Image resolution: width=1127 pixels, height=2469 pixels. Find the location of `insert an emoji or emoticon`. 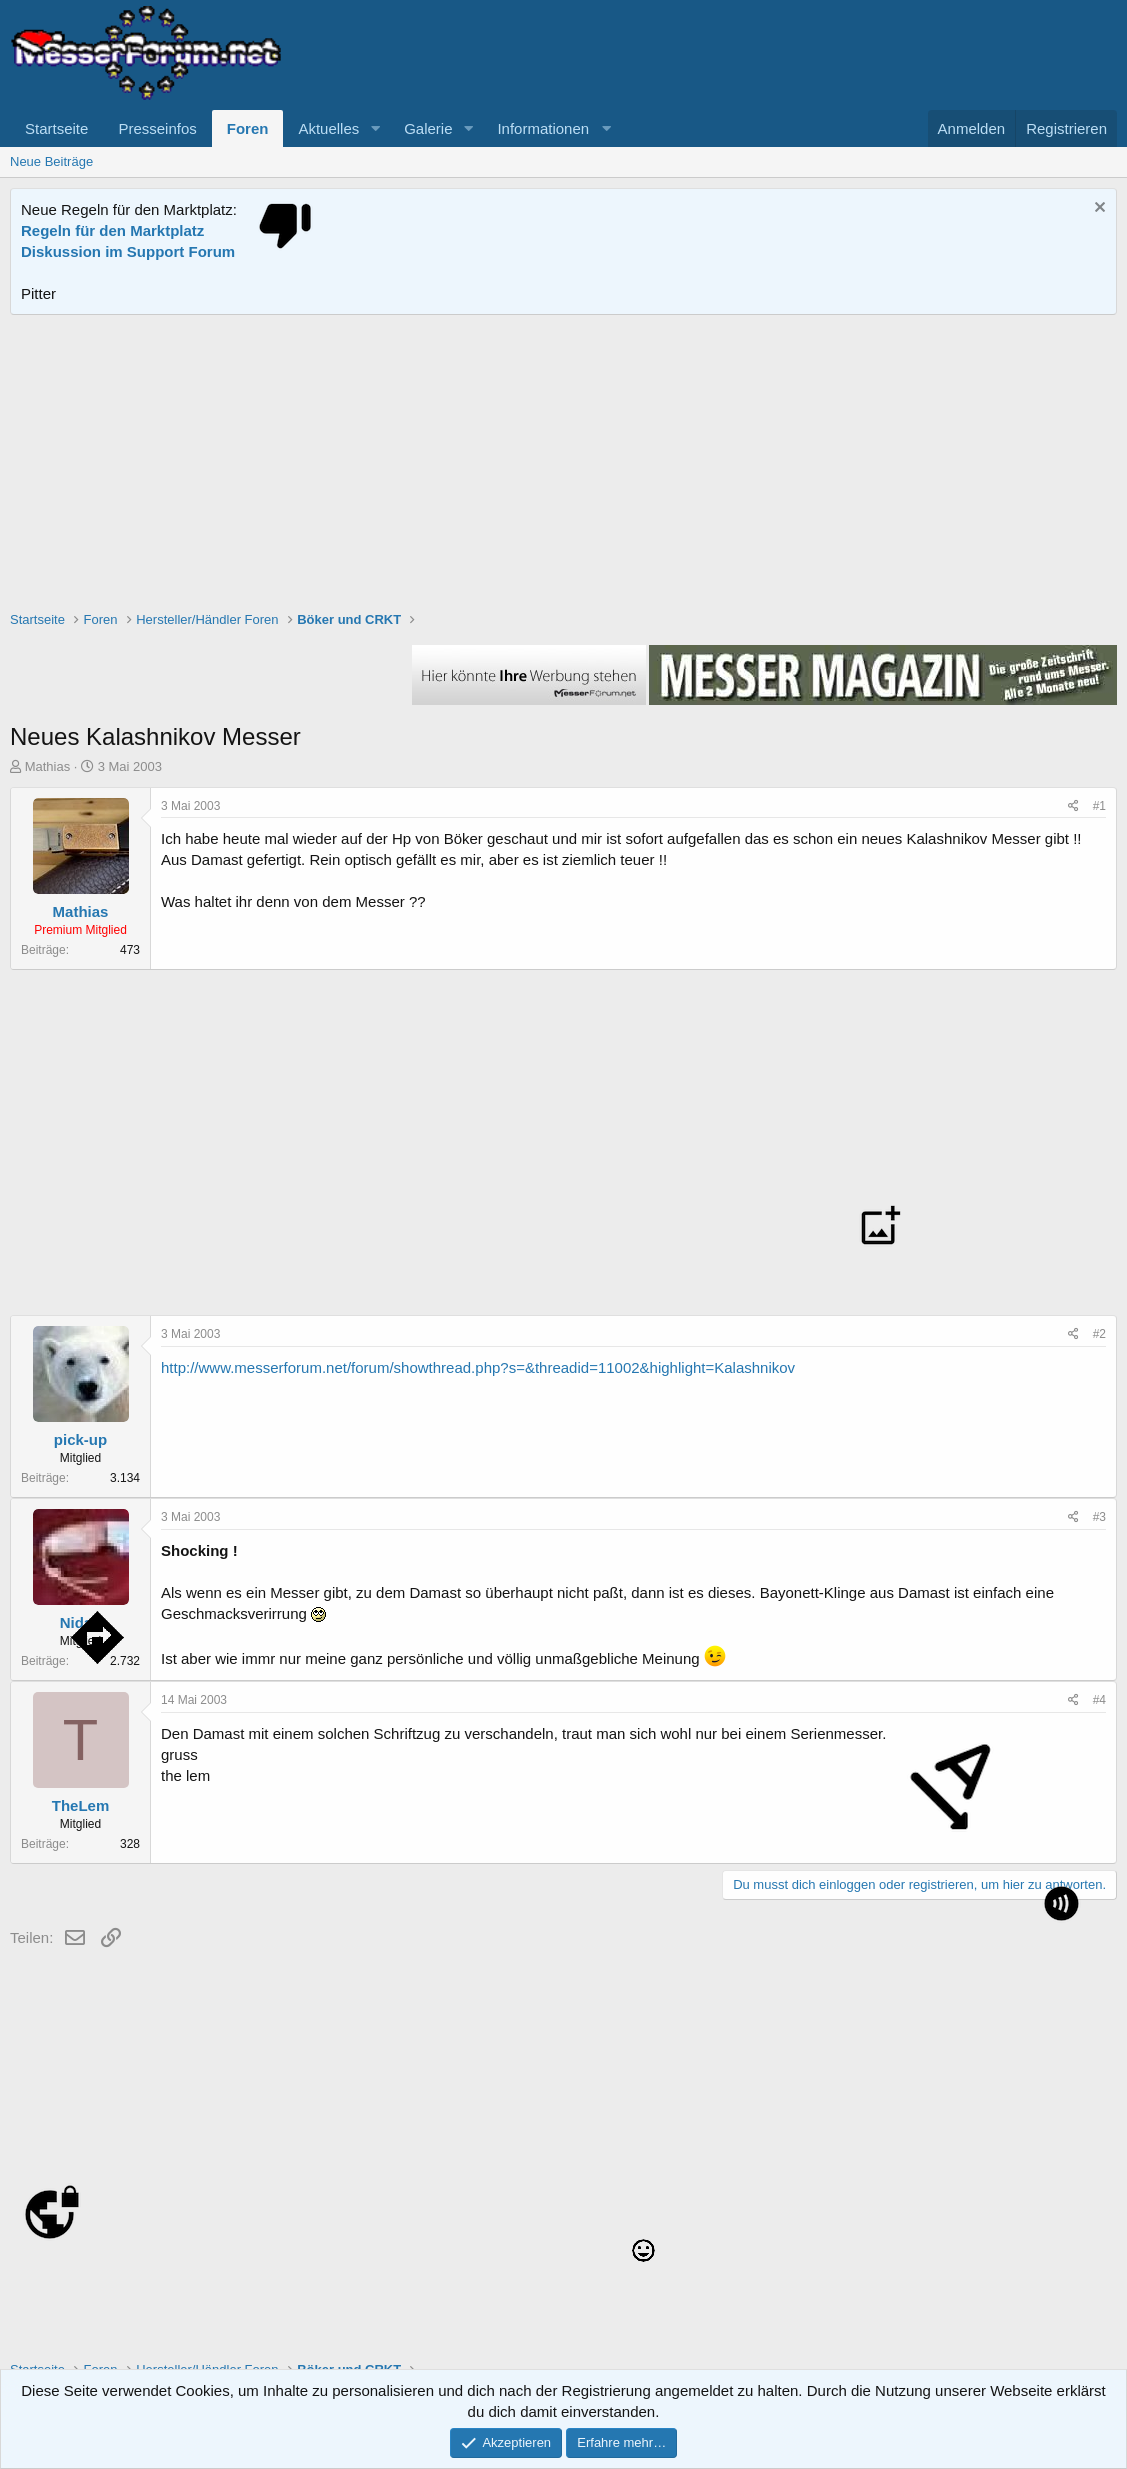

insert an emoji or emoticon is located at coordinates (643, 2250).